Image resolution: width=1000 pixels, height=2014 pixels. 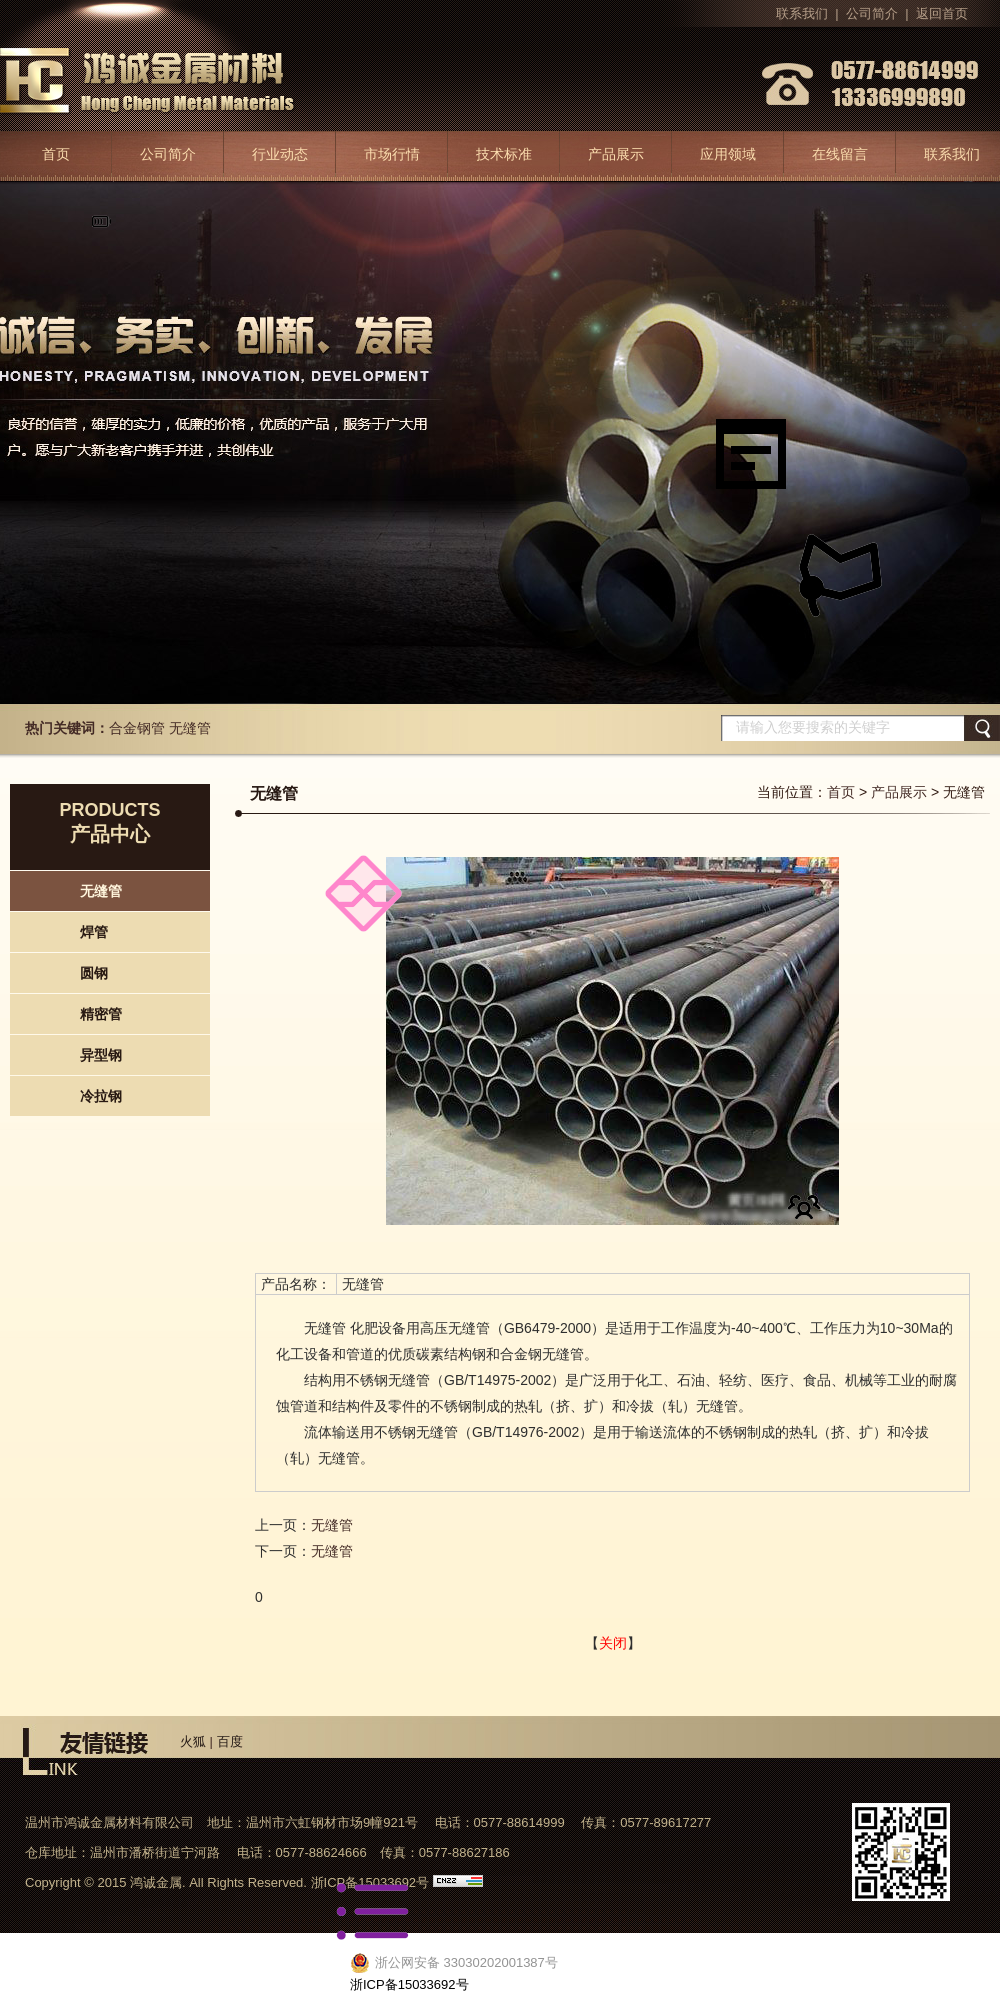 What do you see at coordinates (372, 1911) in the screenshot?
I see `view items in a bulleted list format` at bounding box center [372, 1911].